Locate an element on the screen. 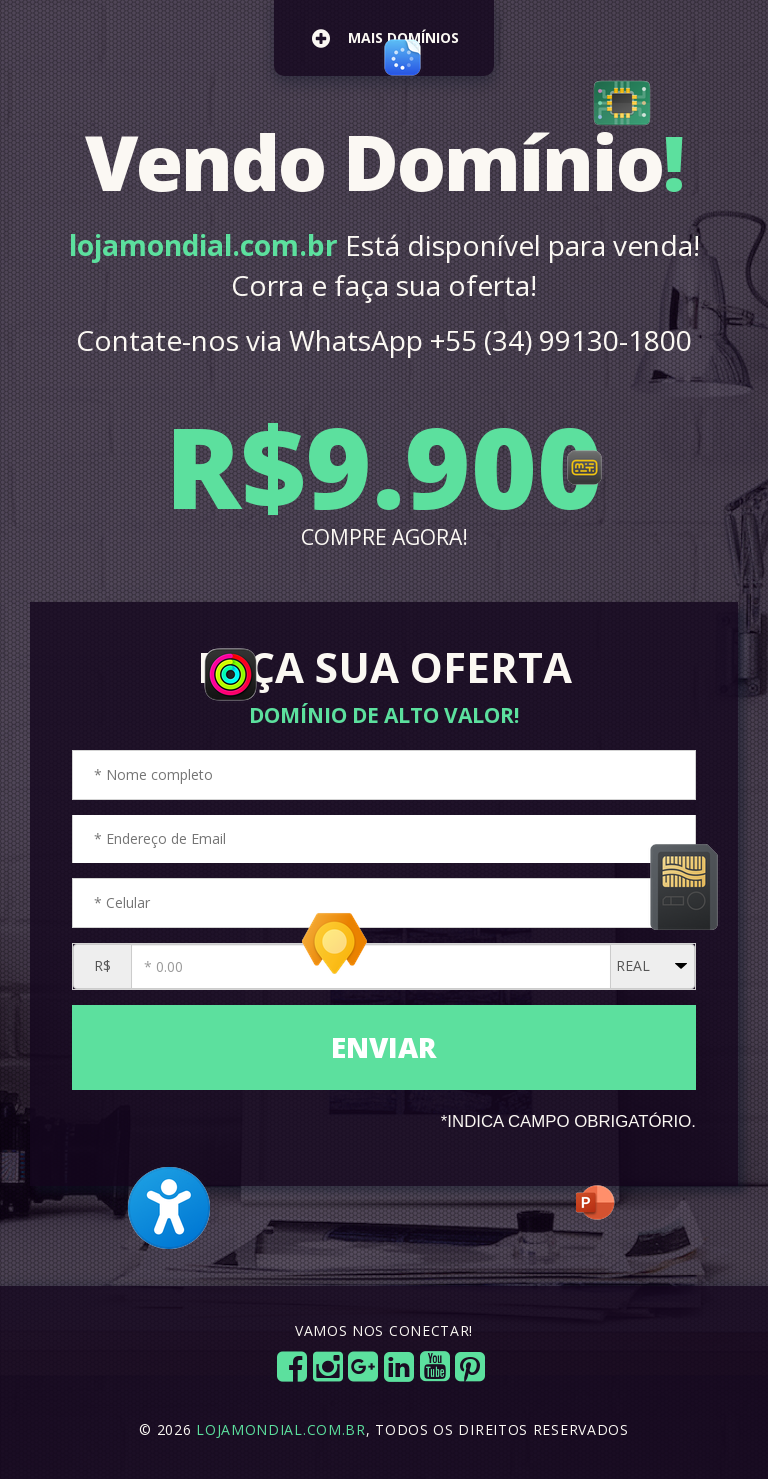 The width and height of the screenshot is (768, 1479). open monkeytype typing test app is located at coordinates (584, 467).